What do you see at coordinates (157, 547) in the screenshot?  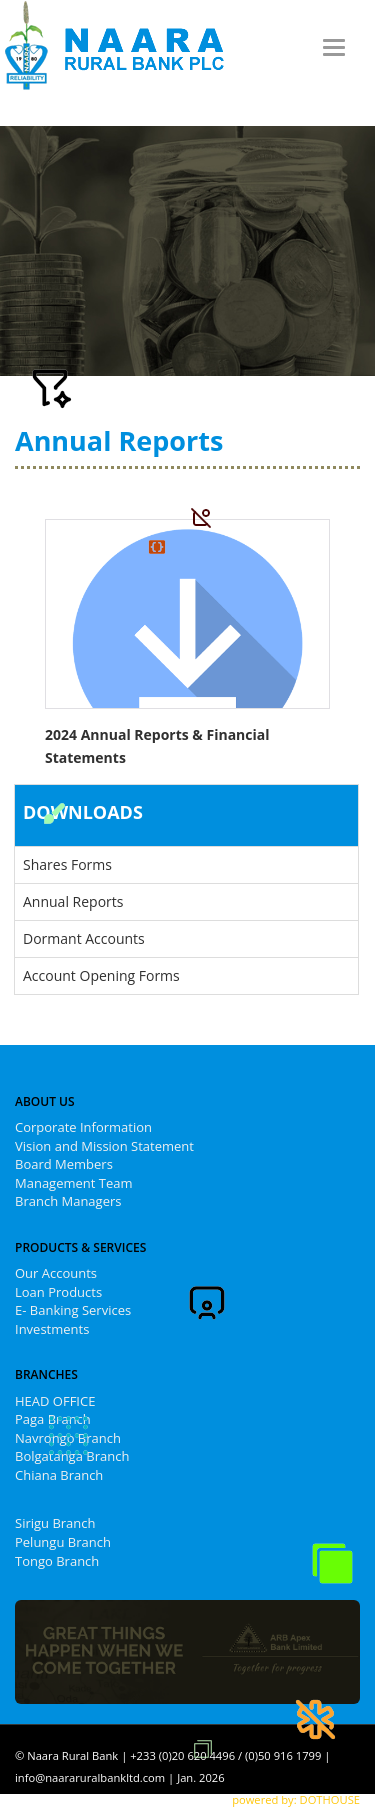 I see `access code editor or developer tools` at bounding box center [157, 547].